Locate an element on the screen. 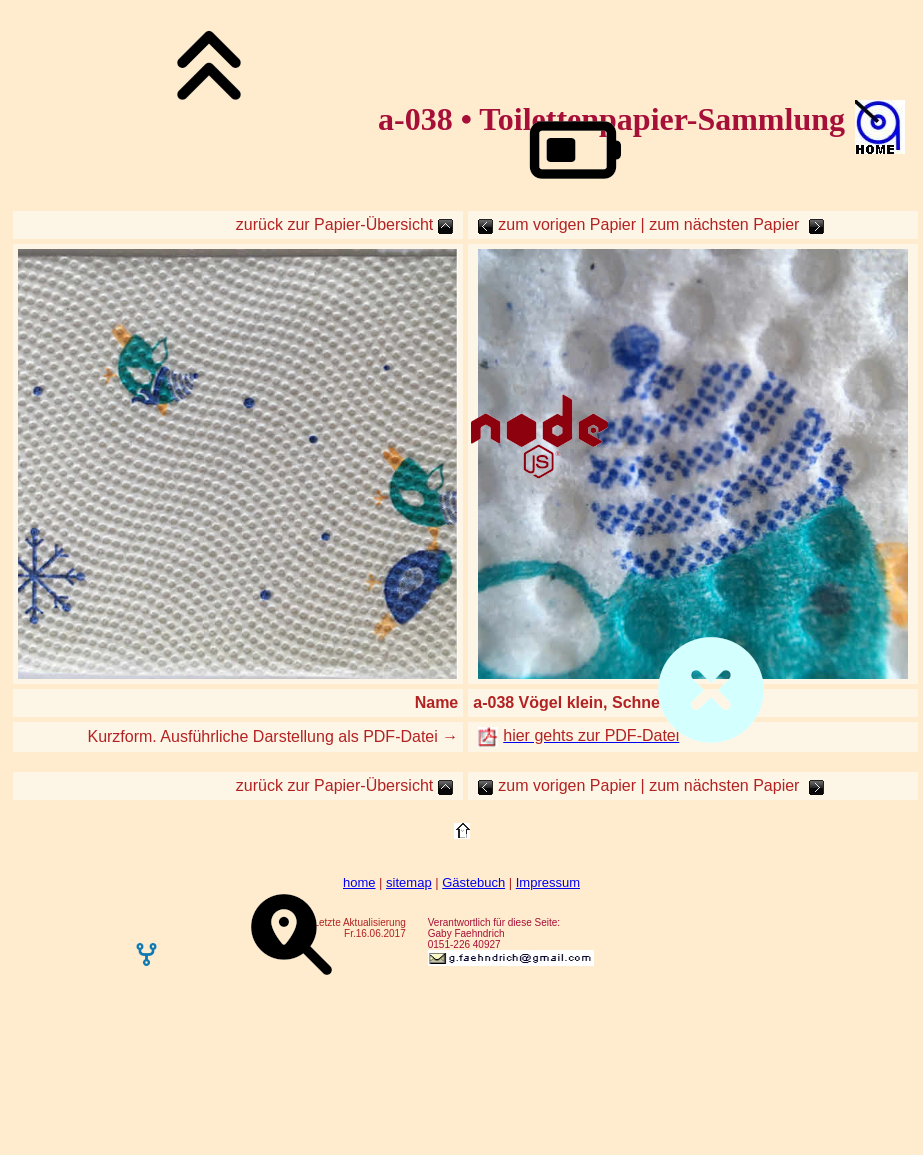 The image size is (923, 1155). scroll to top of page is located at coordinates (209, 68).